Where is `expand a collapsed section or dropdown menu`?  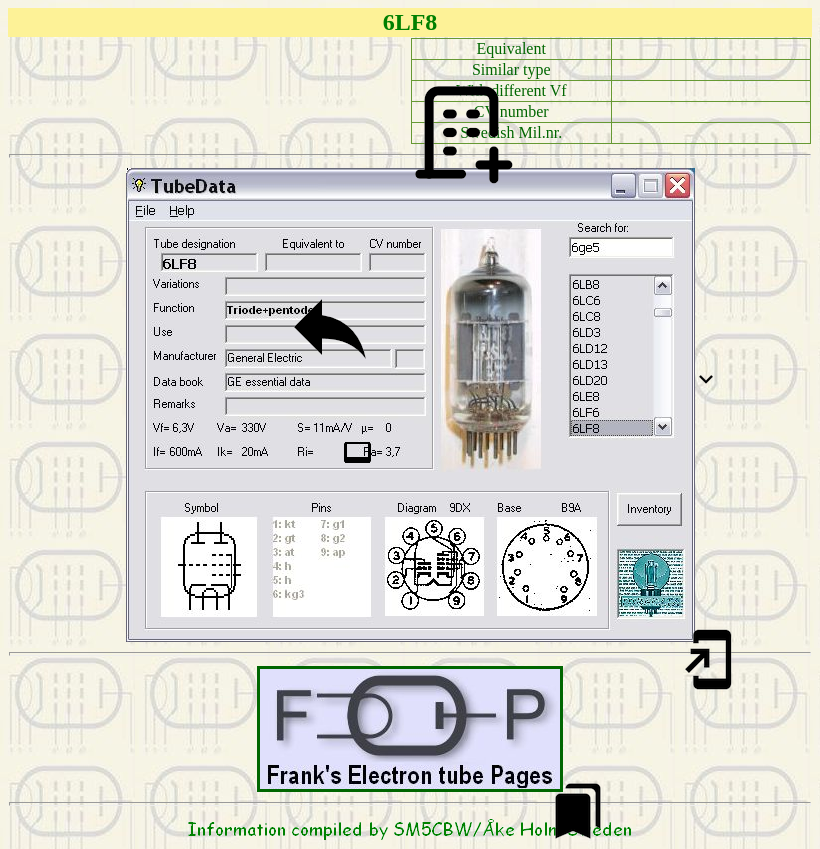 expand a collapsed section or dropdown menu is located at coordinates (706, 379).